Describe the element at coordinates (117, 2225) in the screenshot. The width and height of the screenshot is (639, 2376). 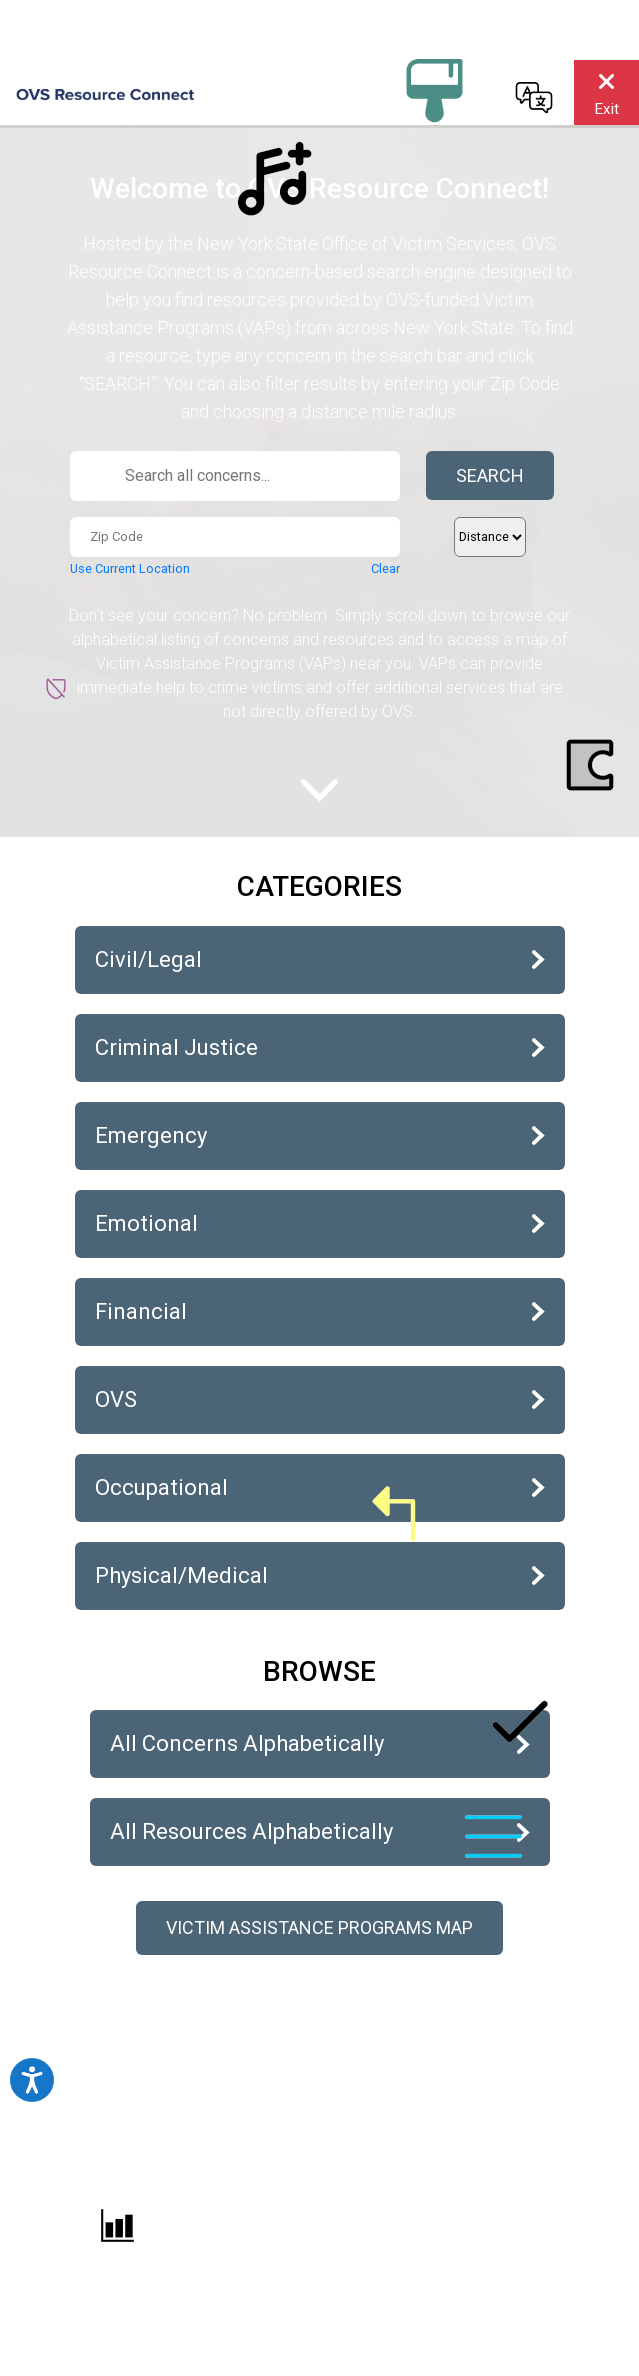
I see `view analytics or statistics` at that location.